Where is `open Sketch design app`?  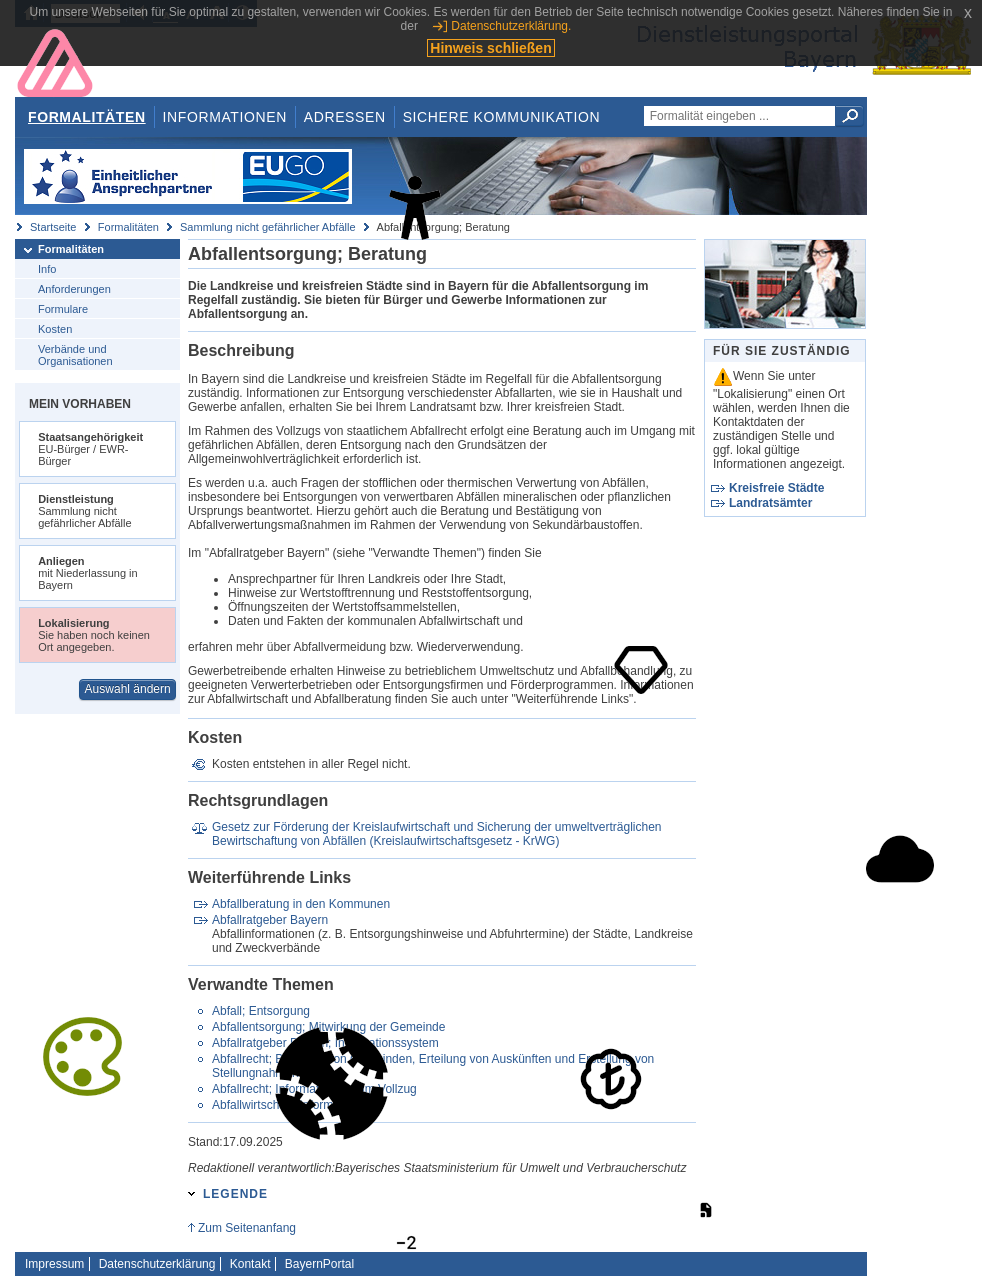
open Sketch design app is located at coordinates (641, 670).